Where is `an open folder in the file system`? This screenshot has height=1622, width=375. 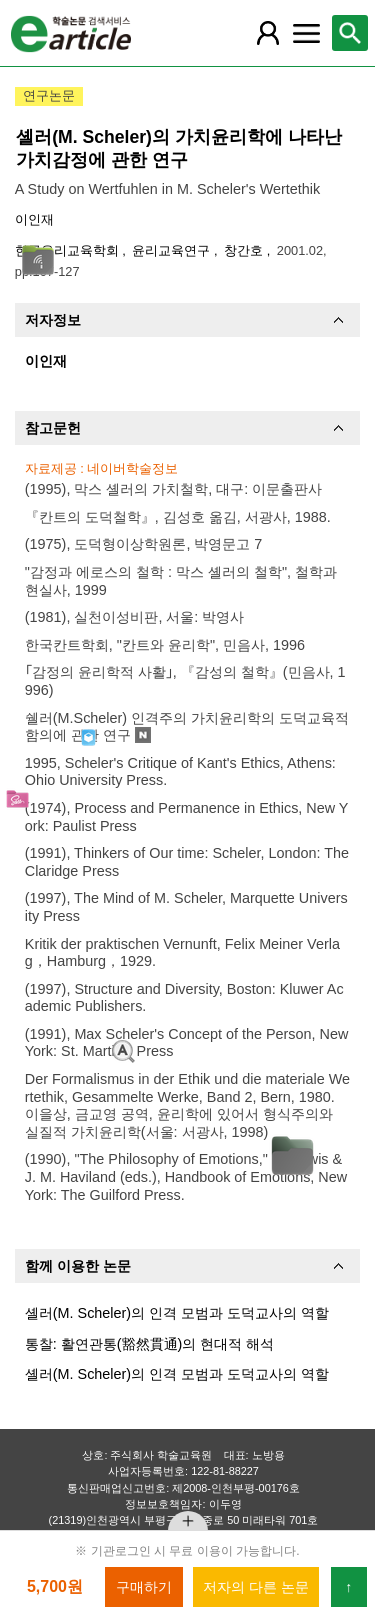
an open folder in the file system is located at coordinates (292, 1155).